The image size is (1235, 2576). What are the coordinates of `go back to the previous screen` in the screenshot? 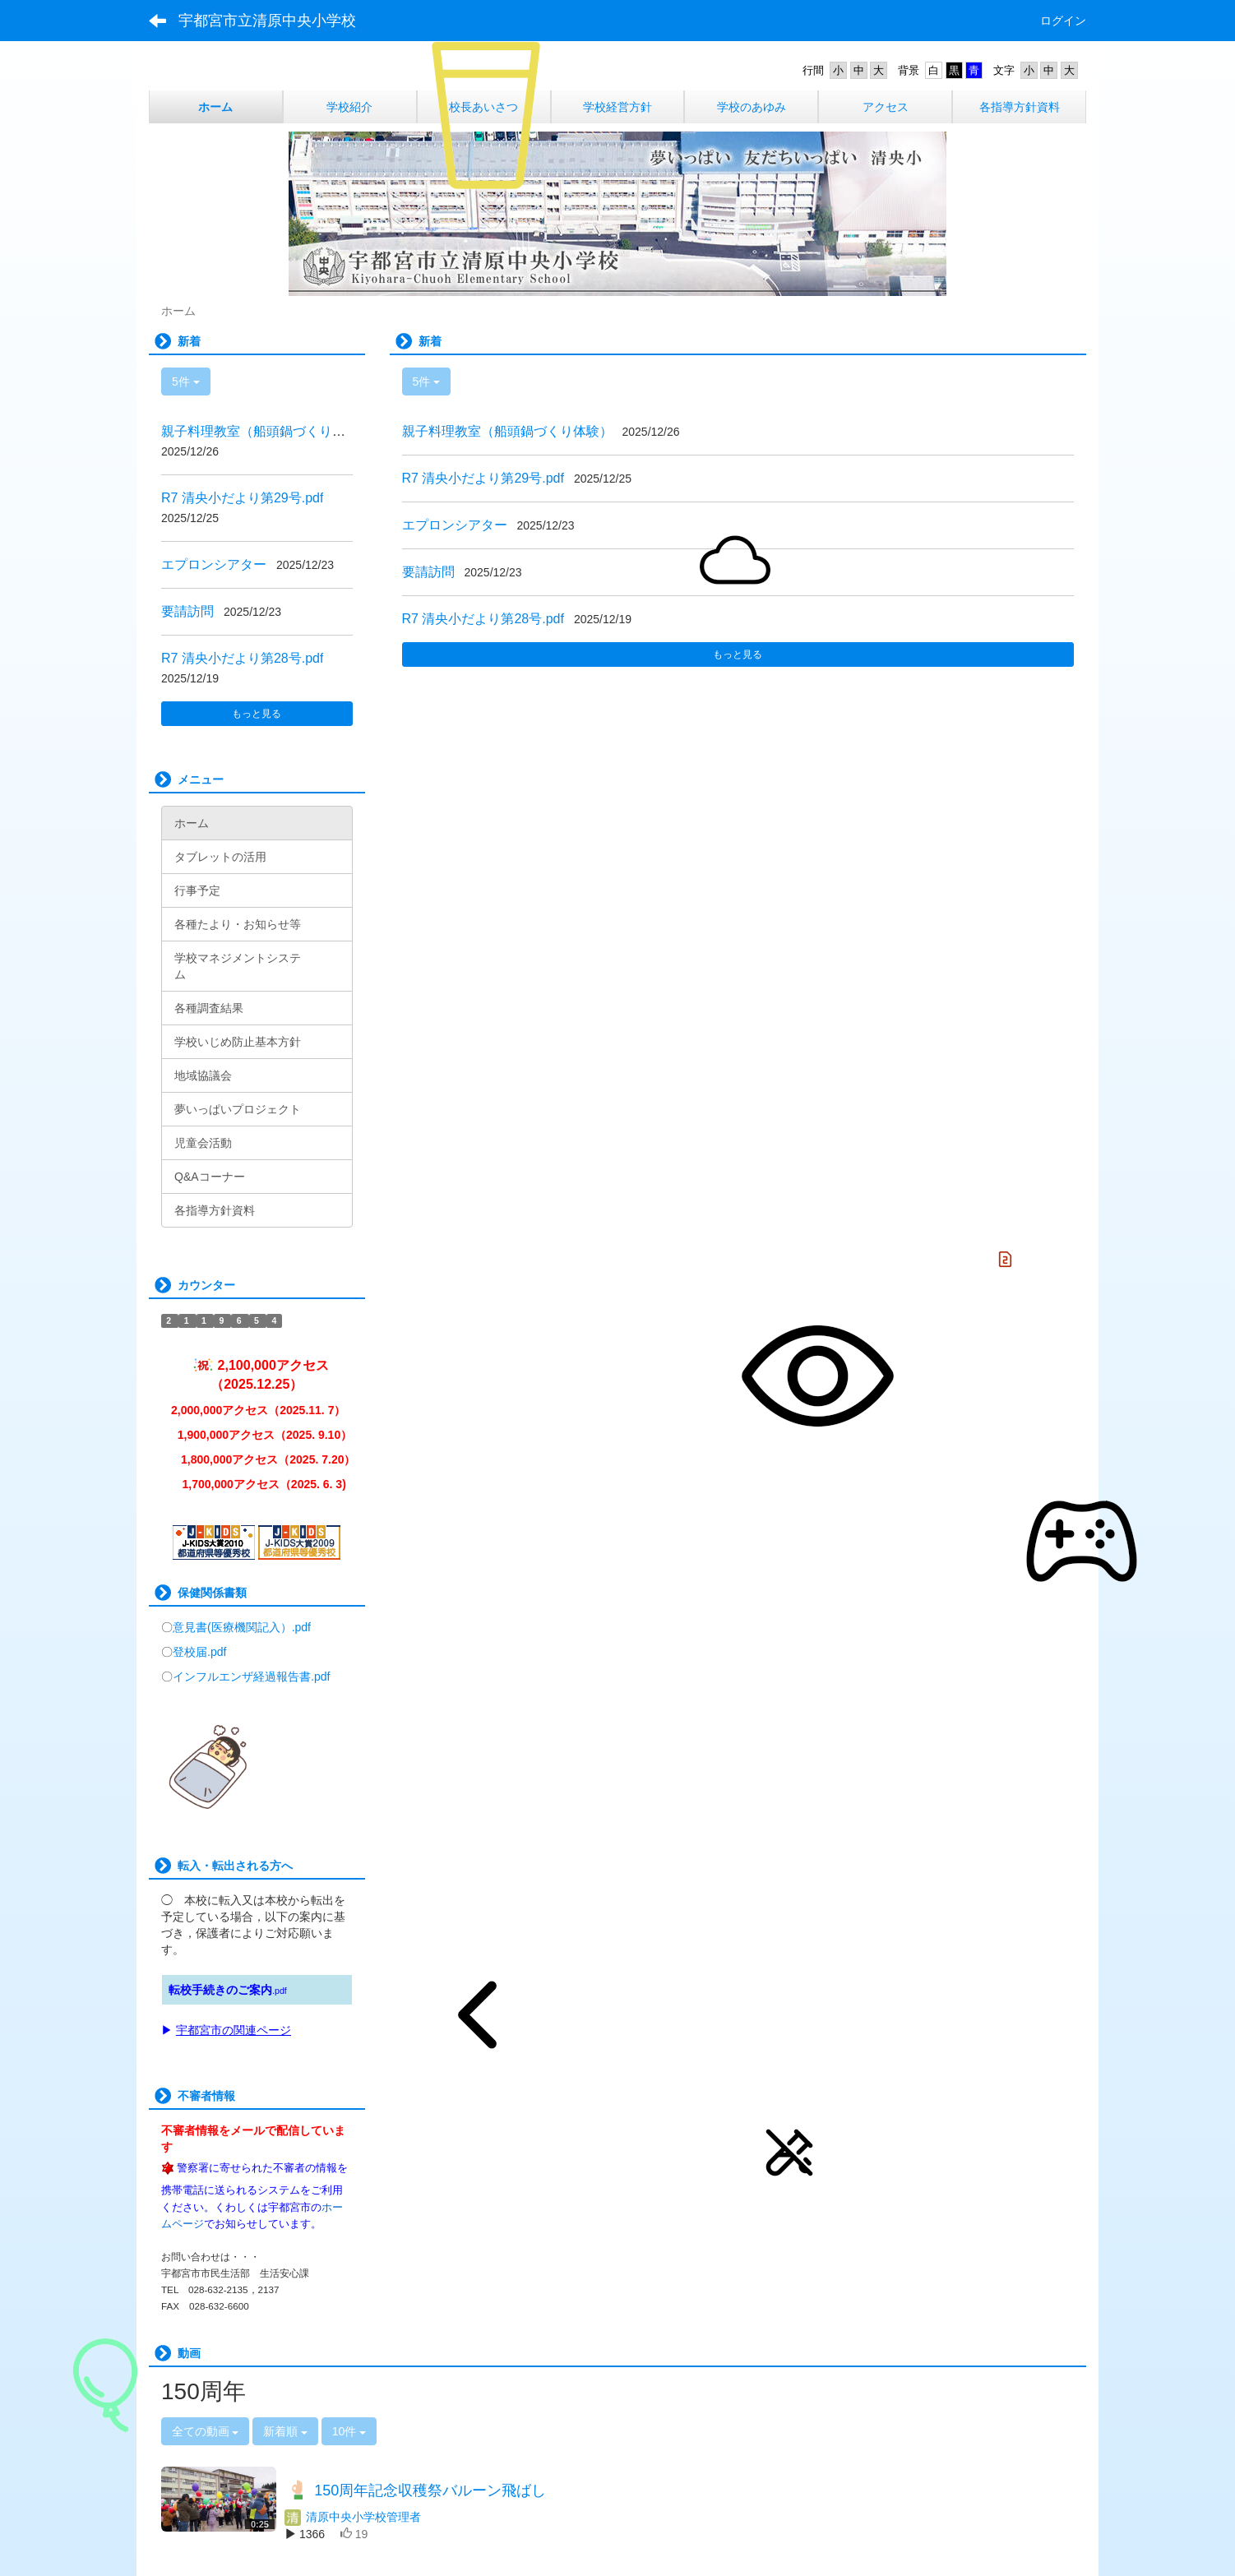 It's located at (477, 2014).